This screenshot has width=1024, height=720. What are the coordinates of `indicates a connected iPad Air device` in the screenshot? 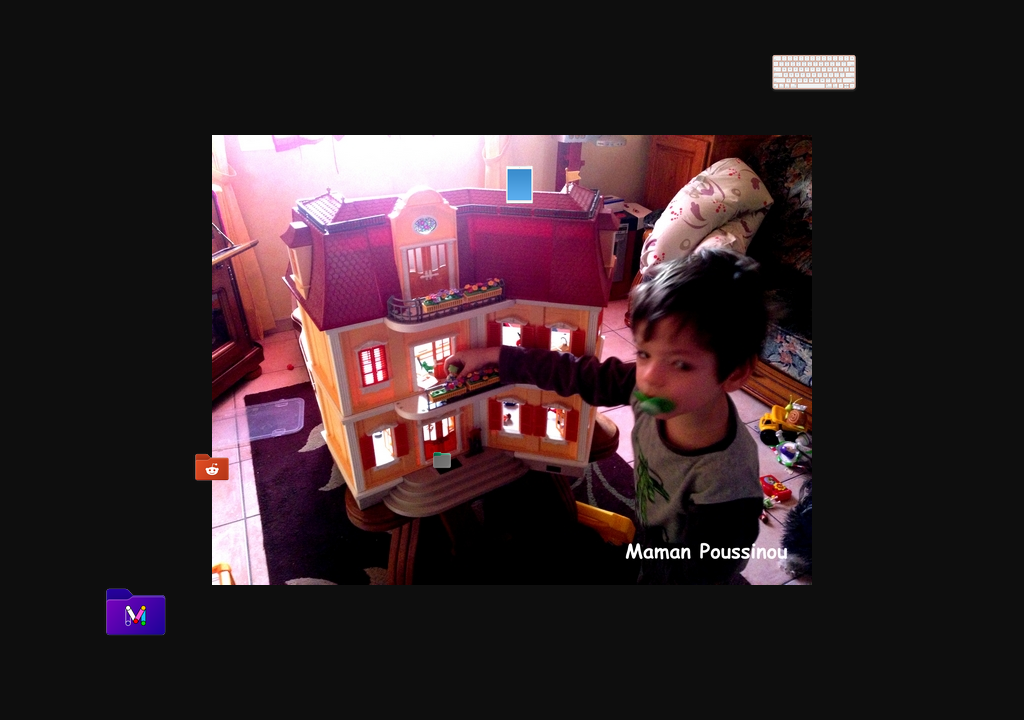 It's located at (519, 184).